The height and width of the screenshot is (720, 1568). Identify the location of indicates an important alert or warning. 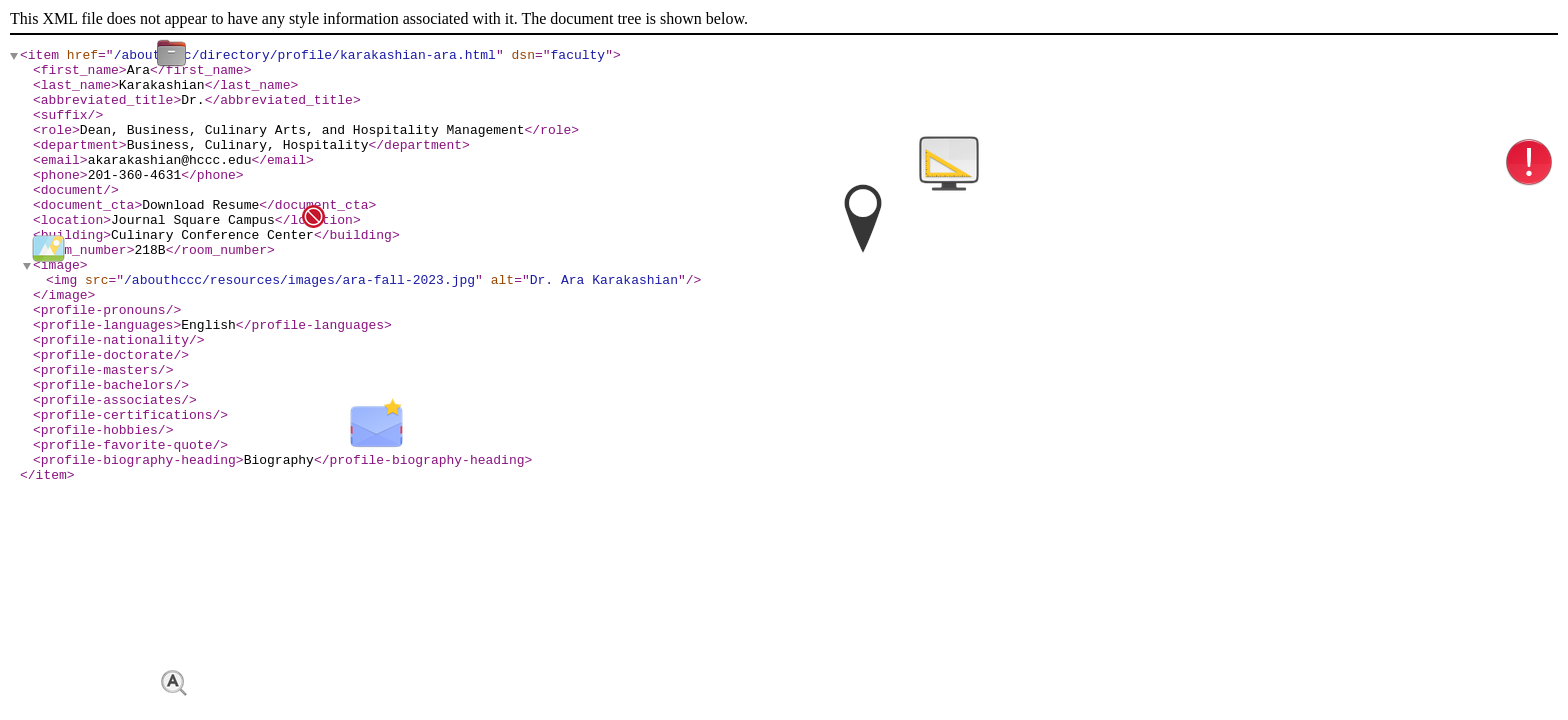
(1529, 162).